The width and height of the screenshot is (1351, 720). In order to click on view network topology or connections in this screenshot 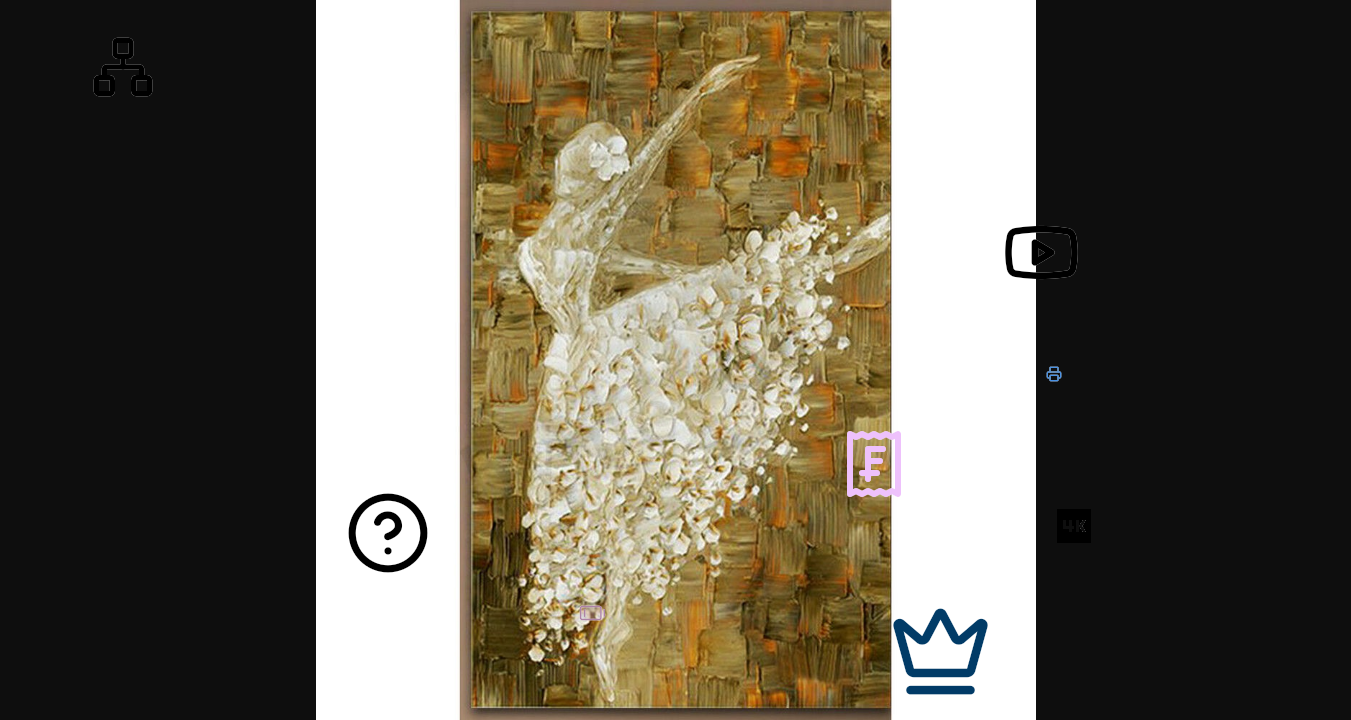, I will do `click(123, 67)`.